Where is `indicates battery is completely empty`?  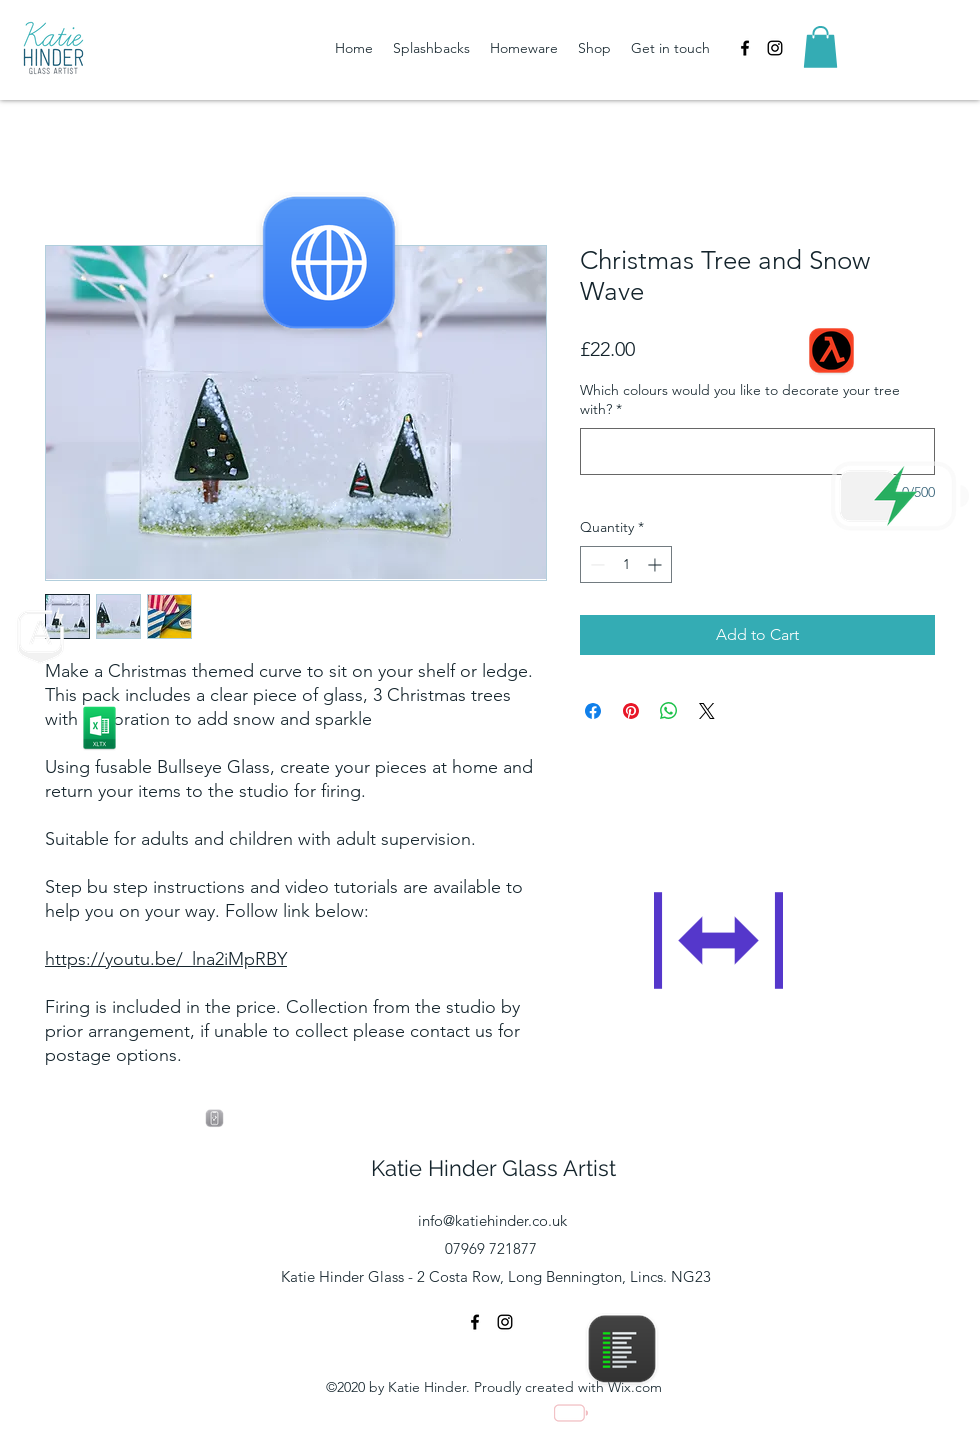 indicates battery is completely empty is located at coordinates (571, 1413).